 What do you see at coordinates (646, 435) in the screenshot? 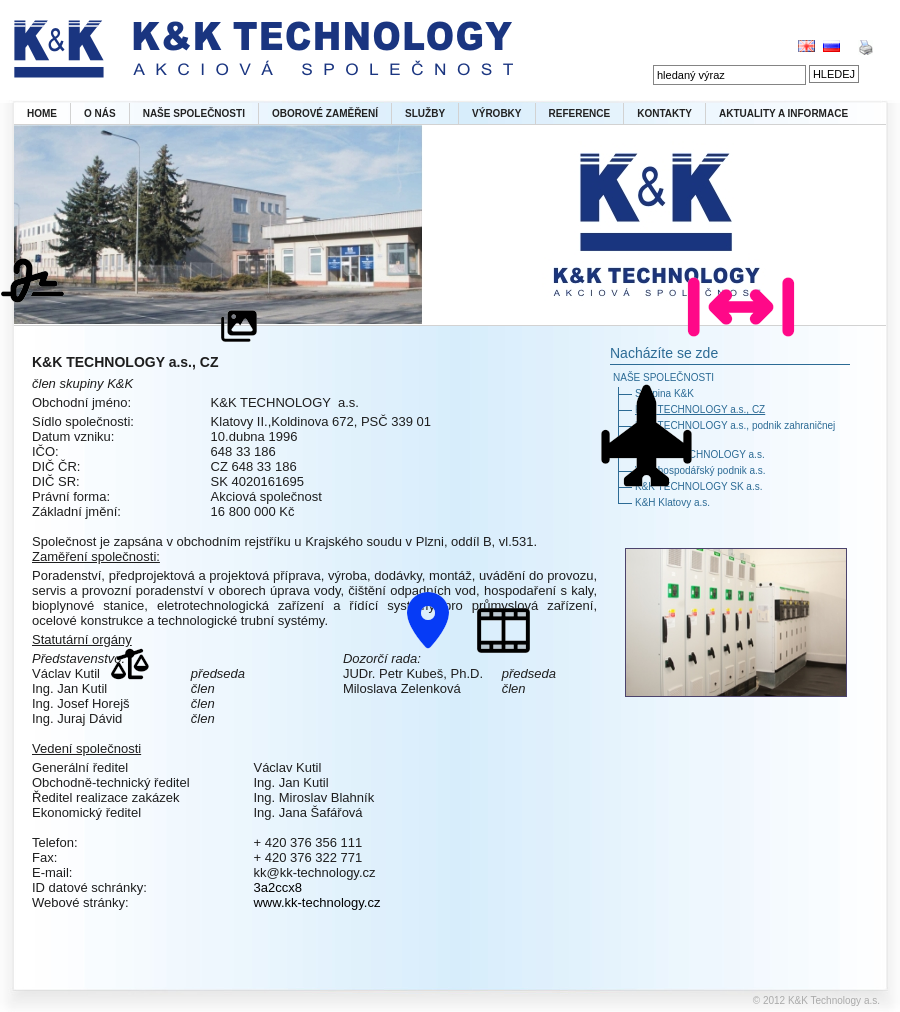
I see `access flight or aviation features` at bounding box center [646, 435].